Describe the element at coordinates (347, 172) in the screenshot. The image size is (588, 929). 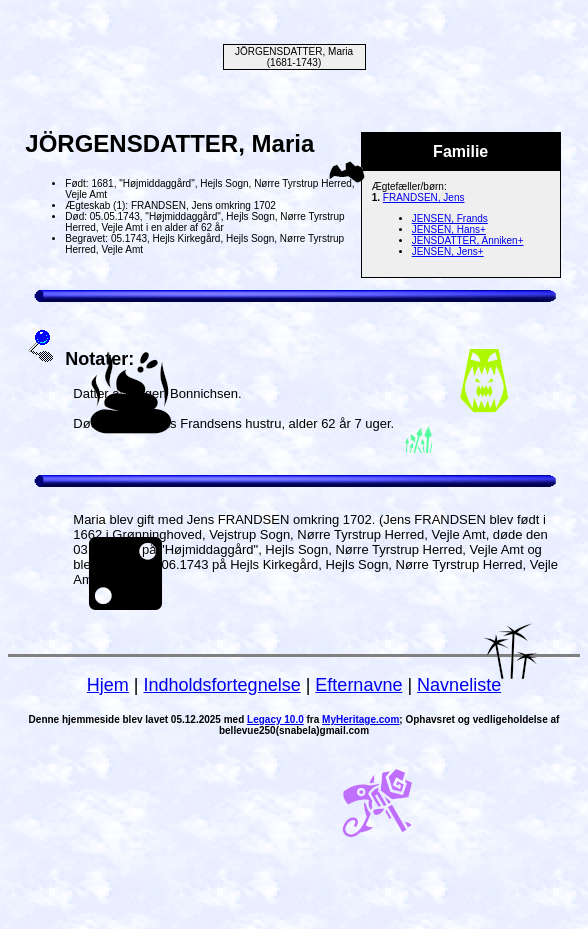
I see `select latvia as your country or region` at that location.